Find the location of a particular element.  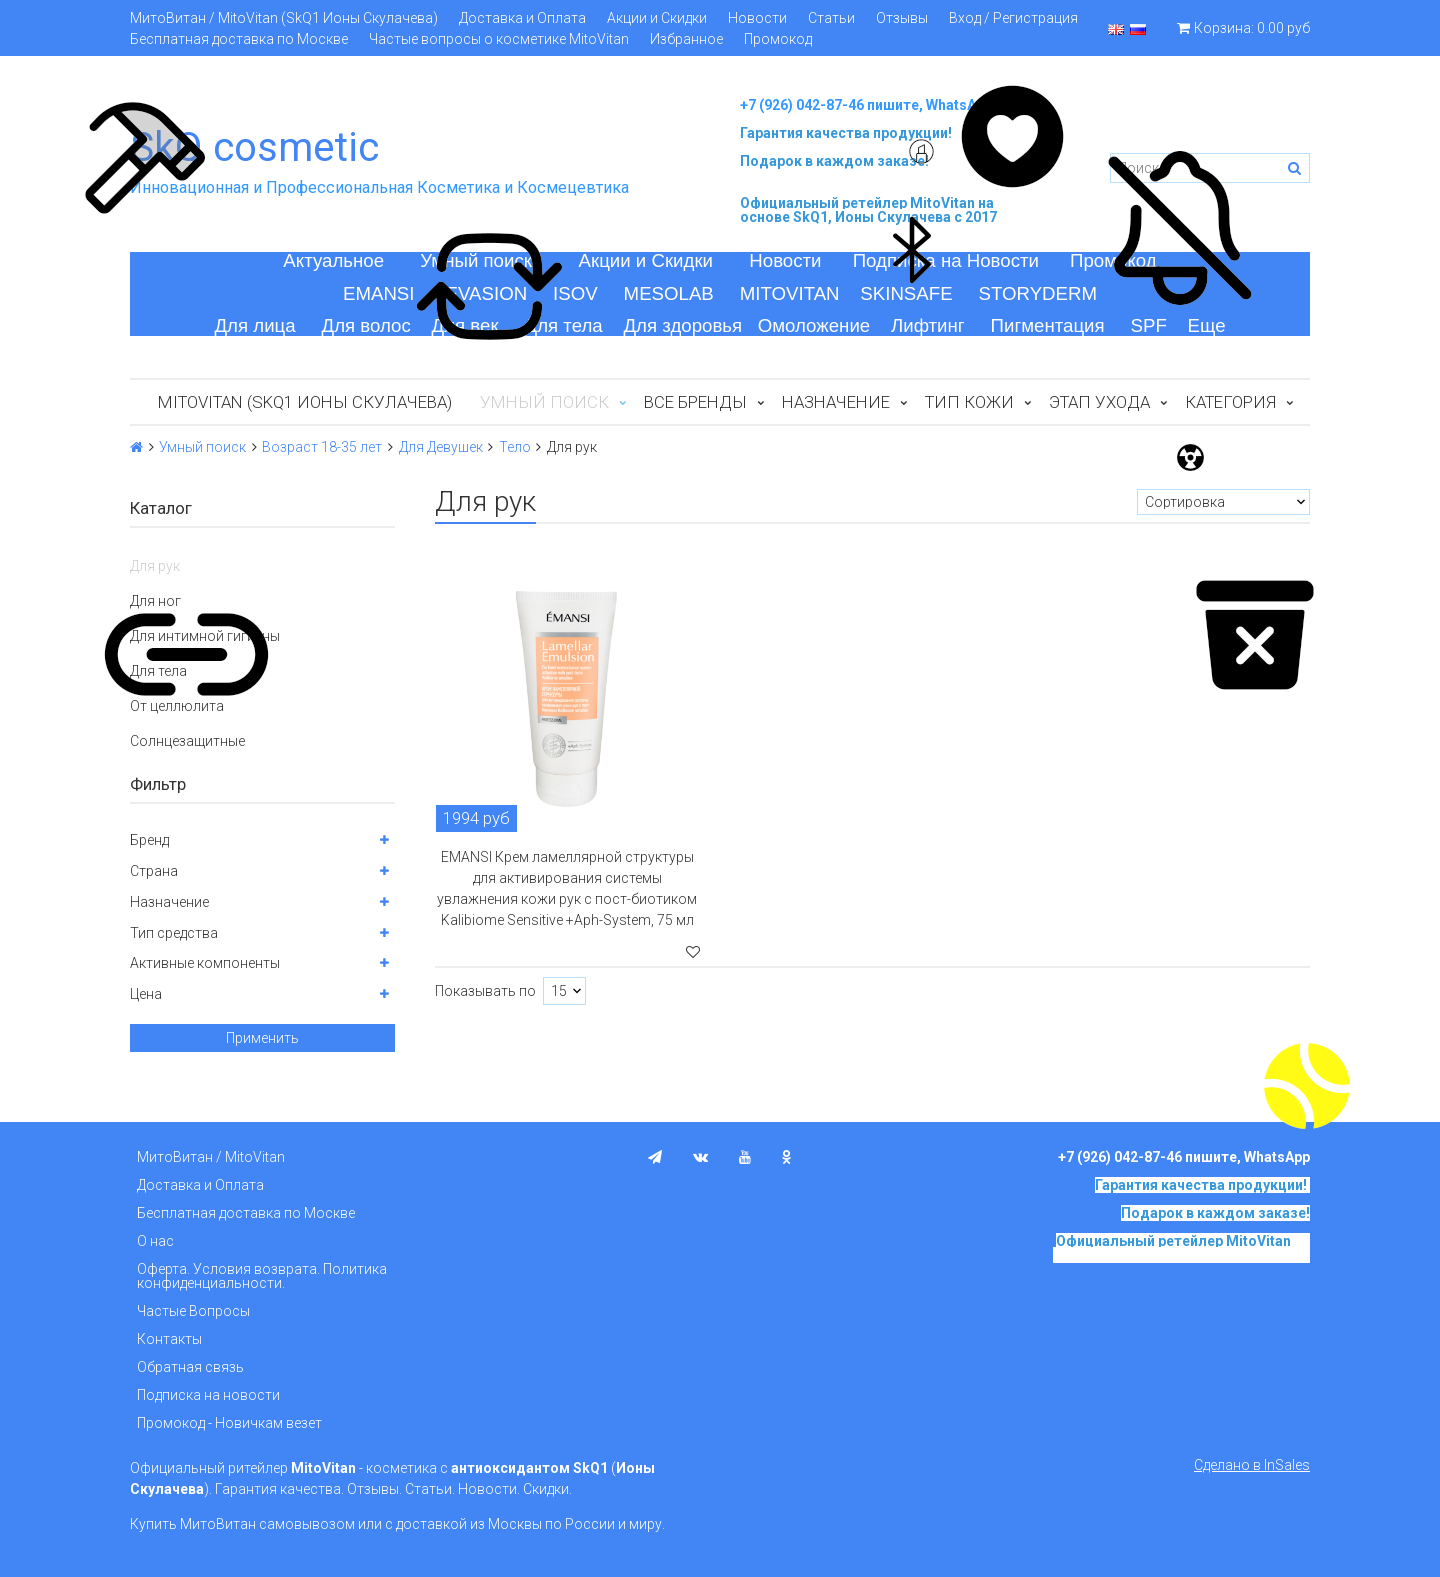

highlight or mark selected text is located at coordinates (921, 151).